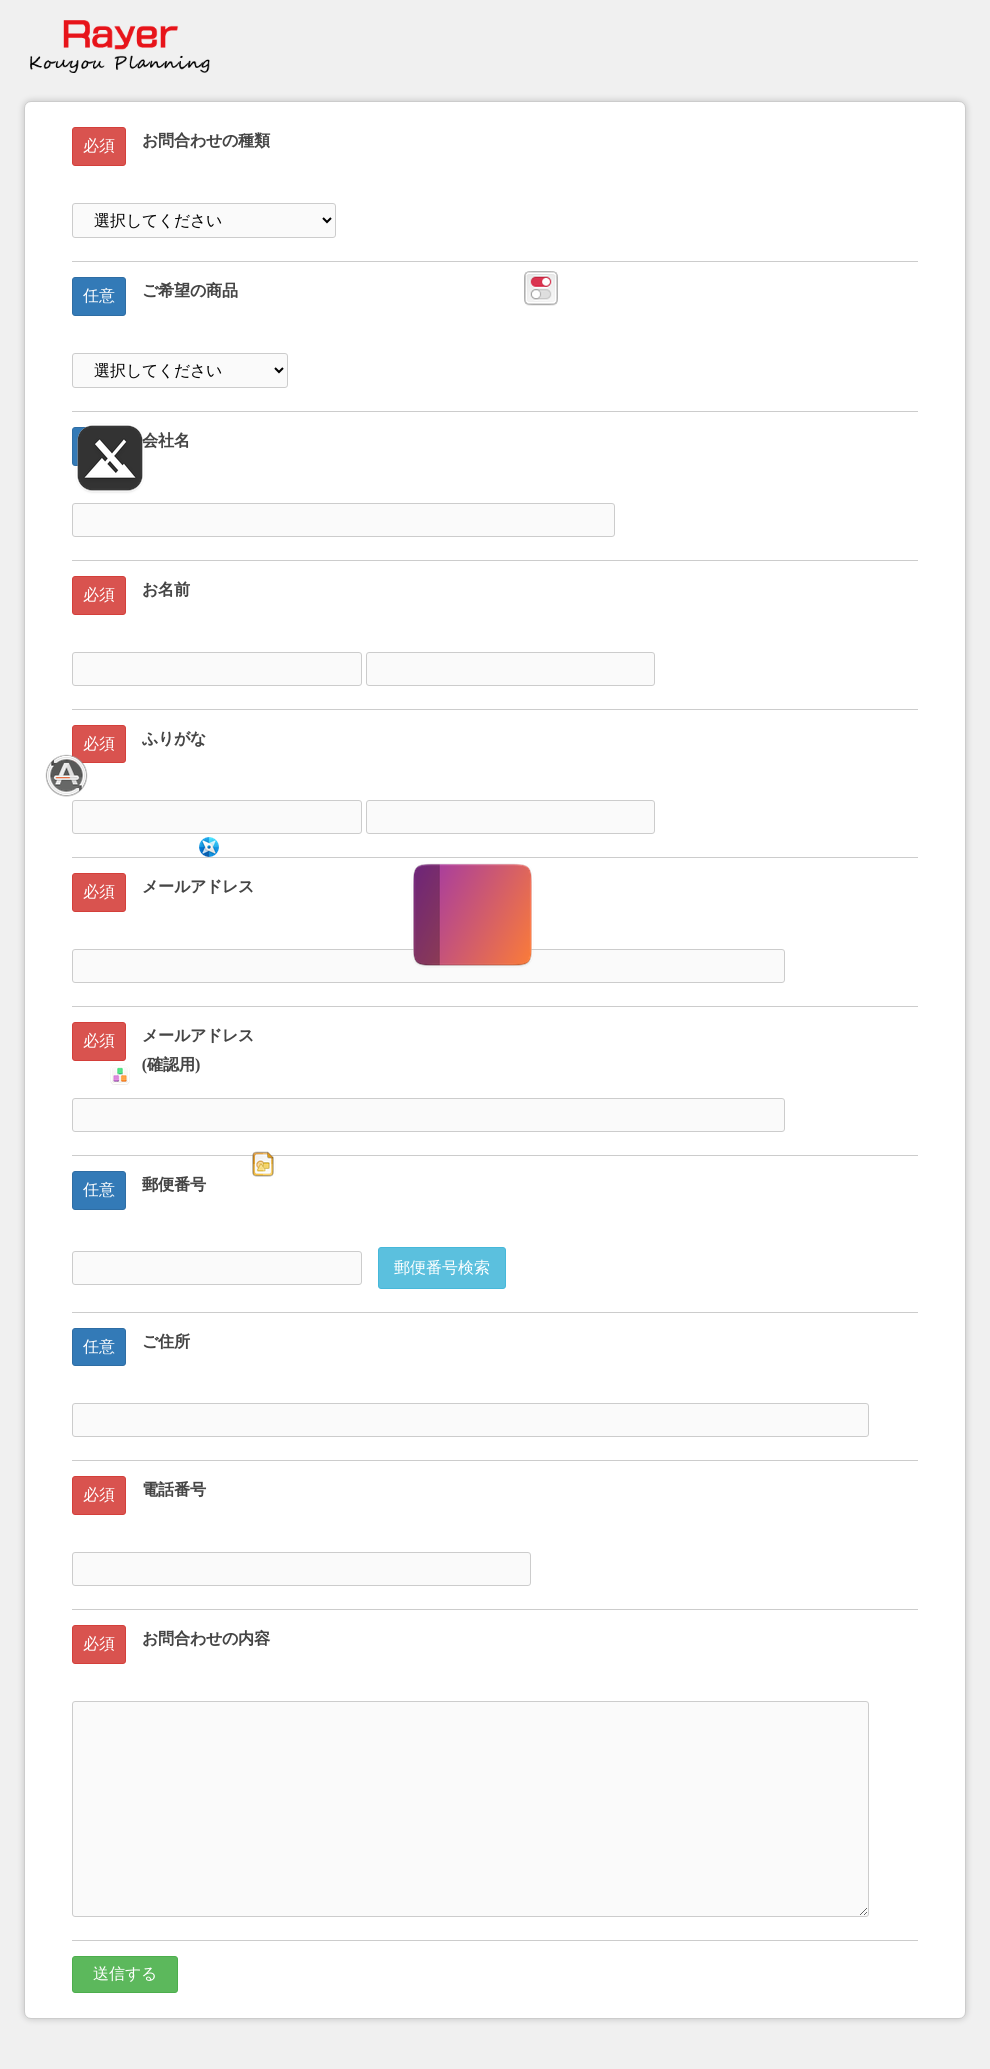  What do you see at coordinates (66, 775) in the screenshot?
I see `open the system software update application` at bounding box center [66, 775].